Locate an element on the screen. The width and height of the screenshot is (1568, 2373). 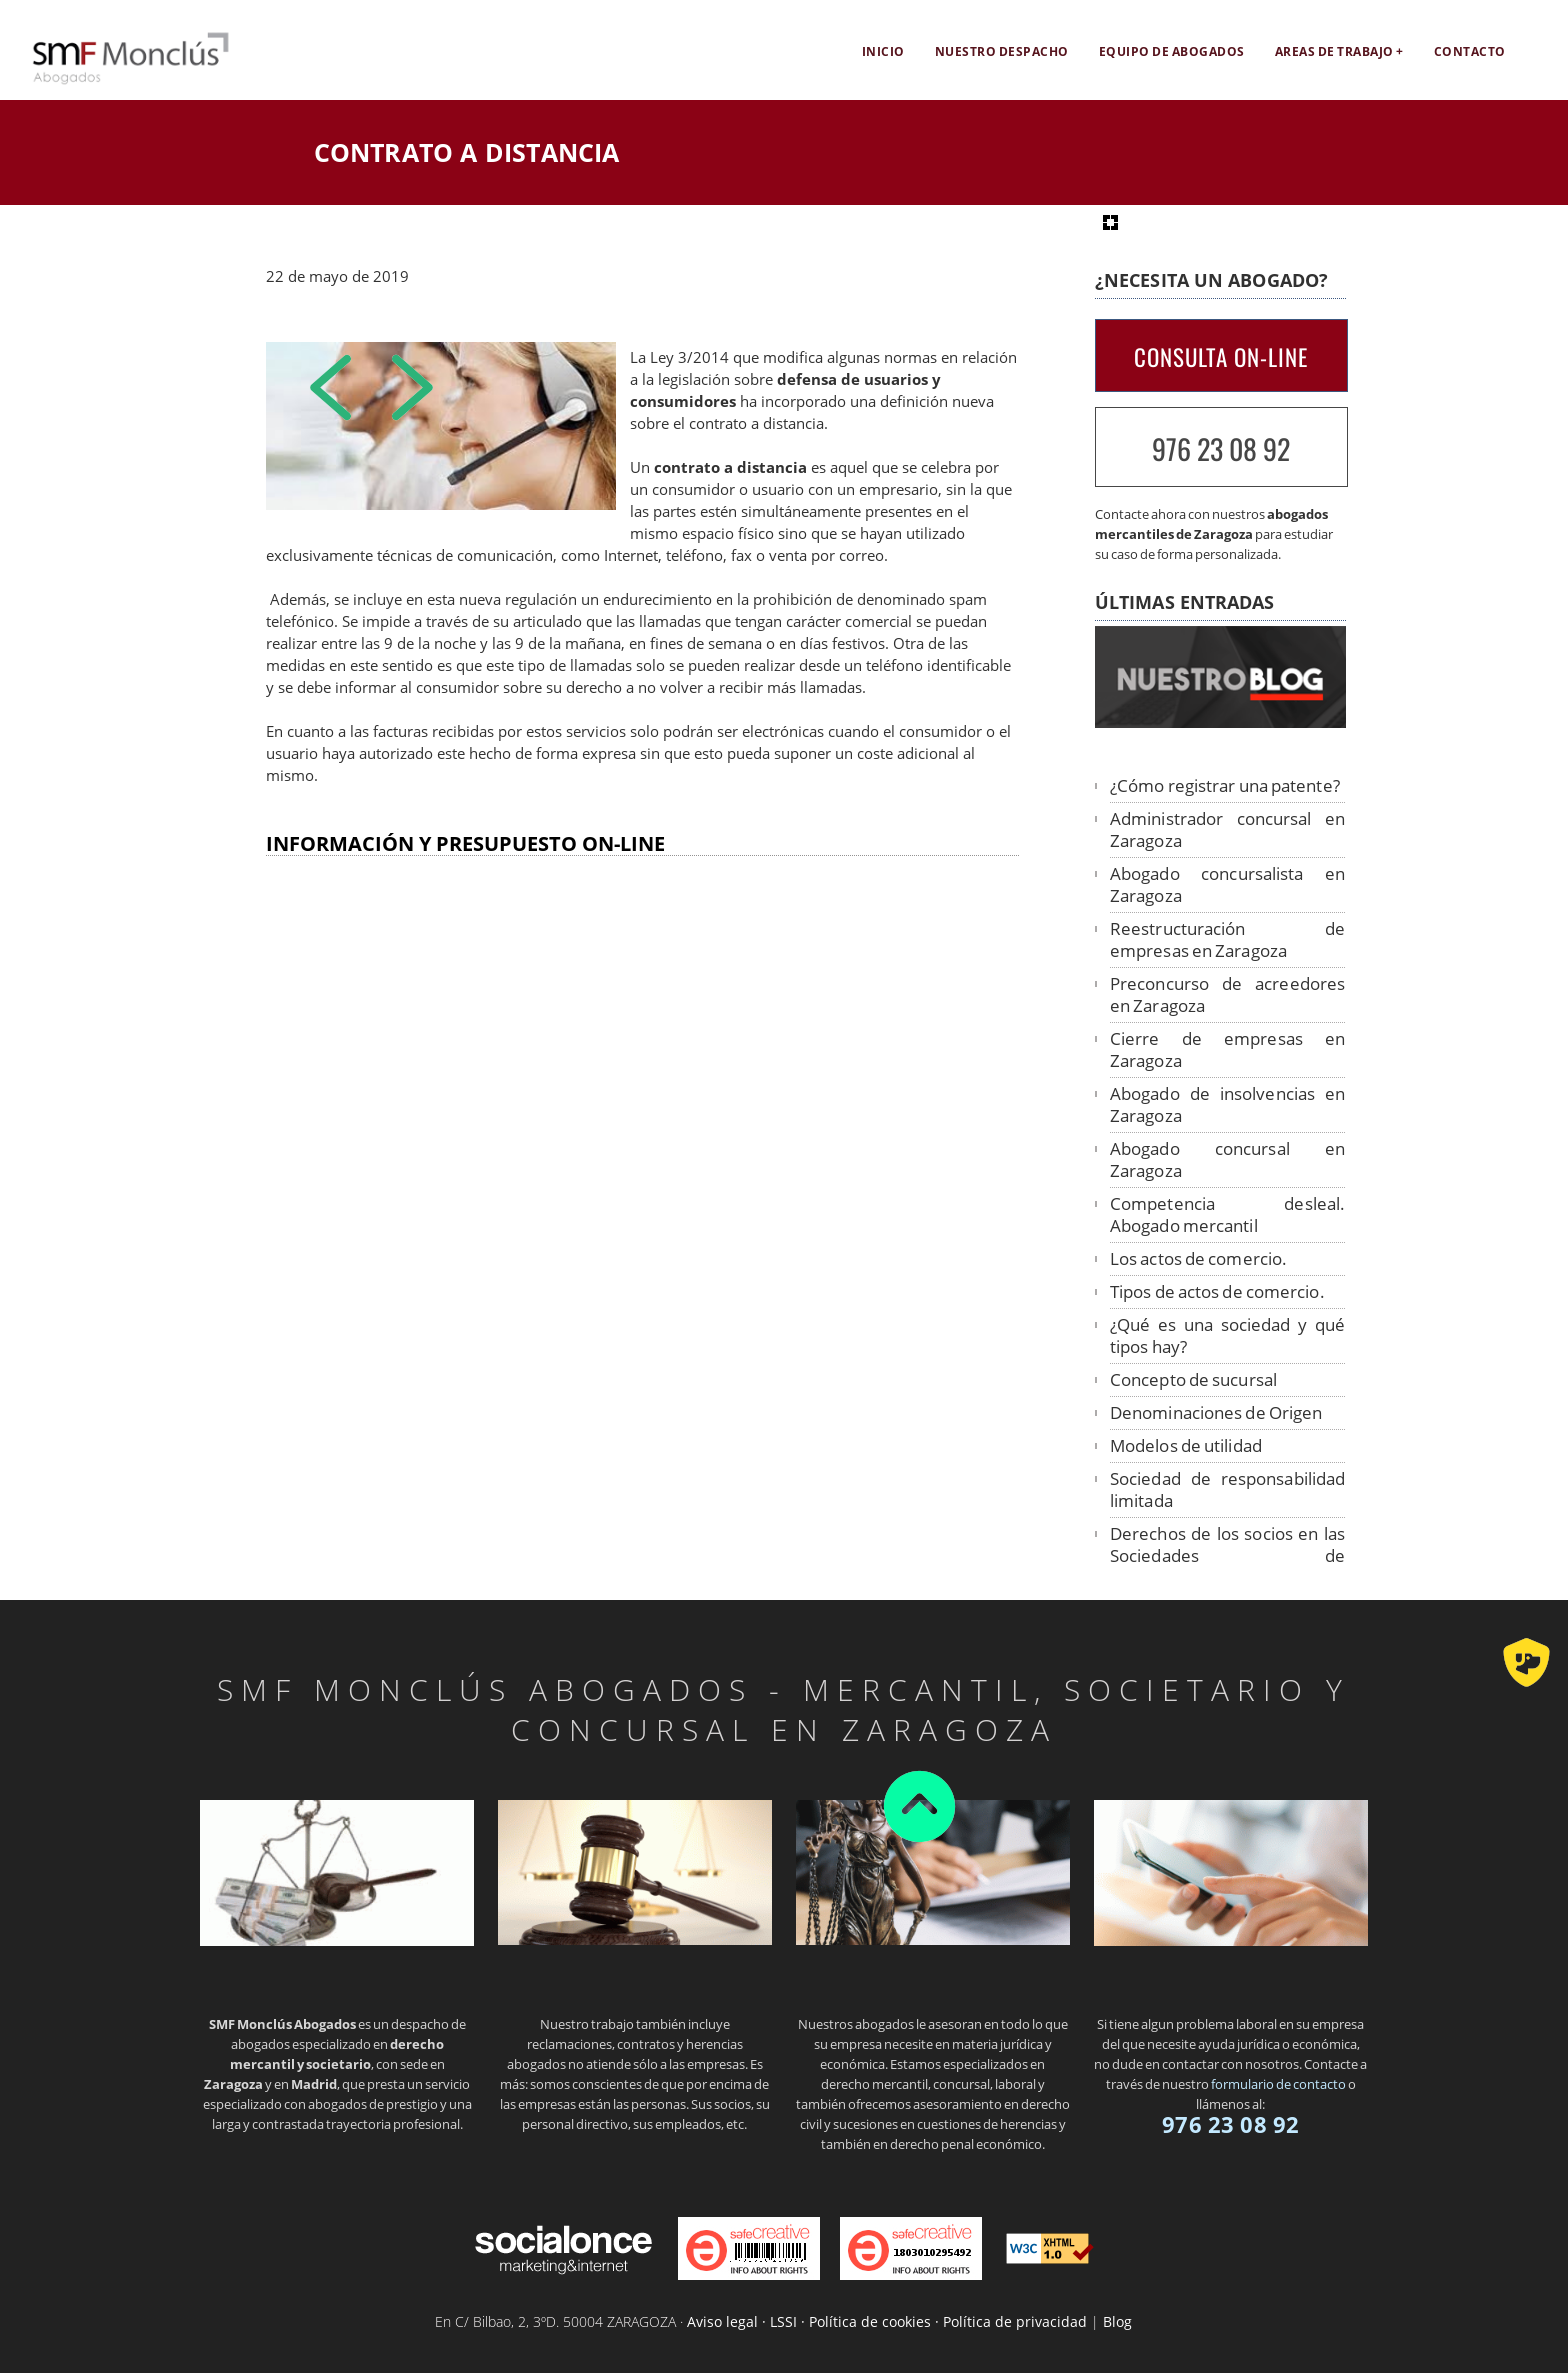
view or edit source code is located at coordinates (371, 387).